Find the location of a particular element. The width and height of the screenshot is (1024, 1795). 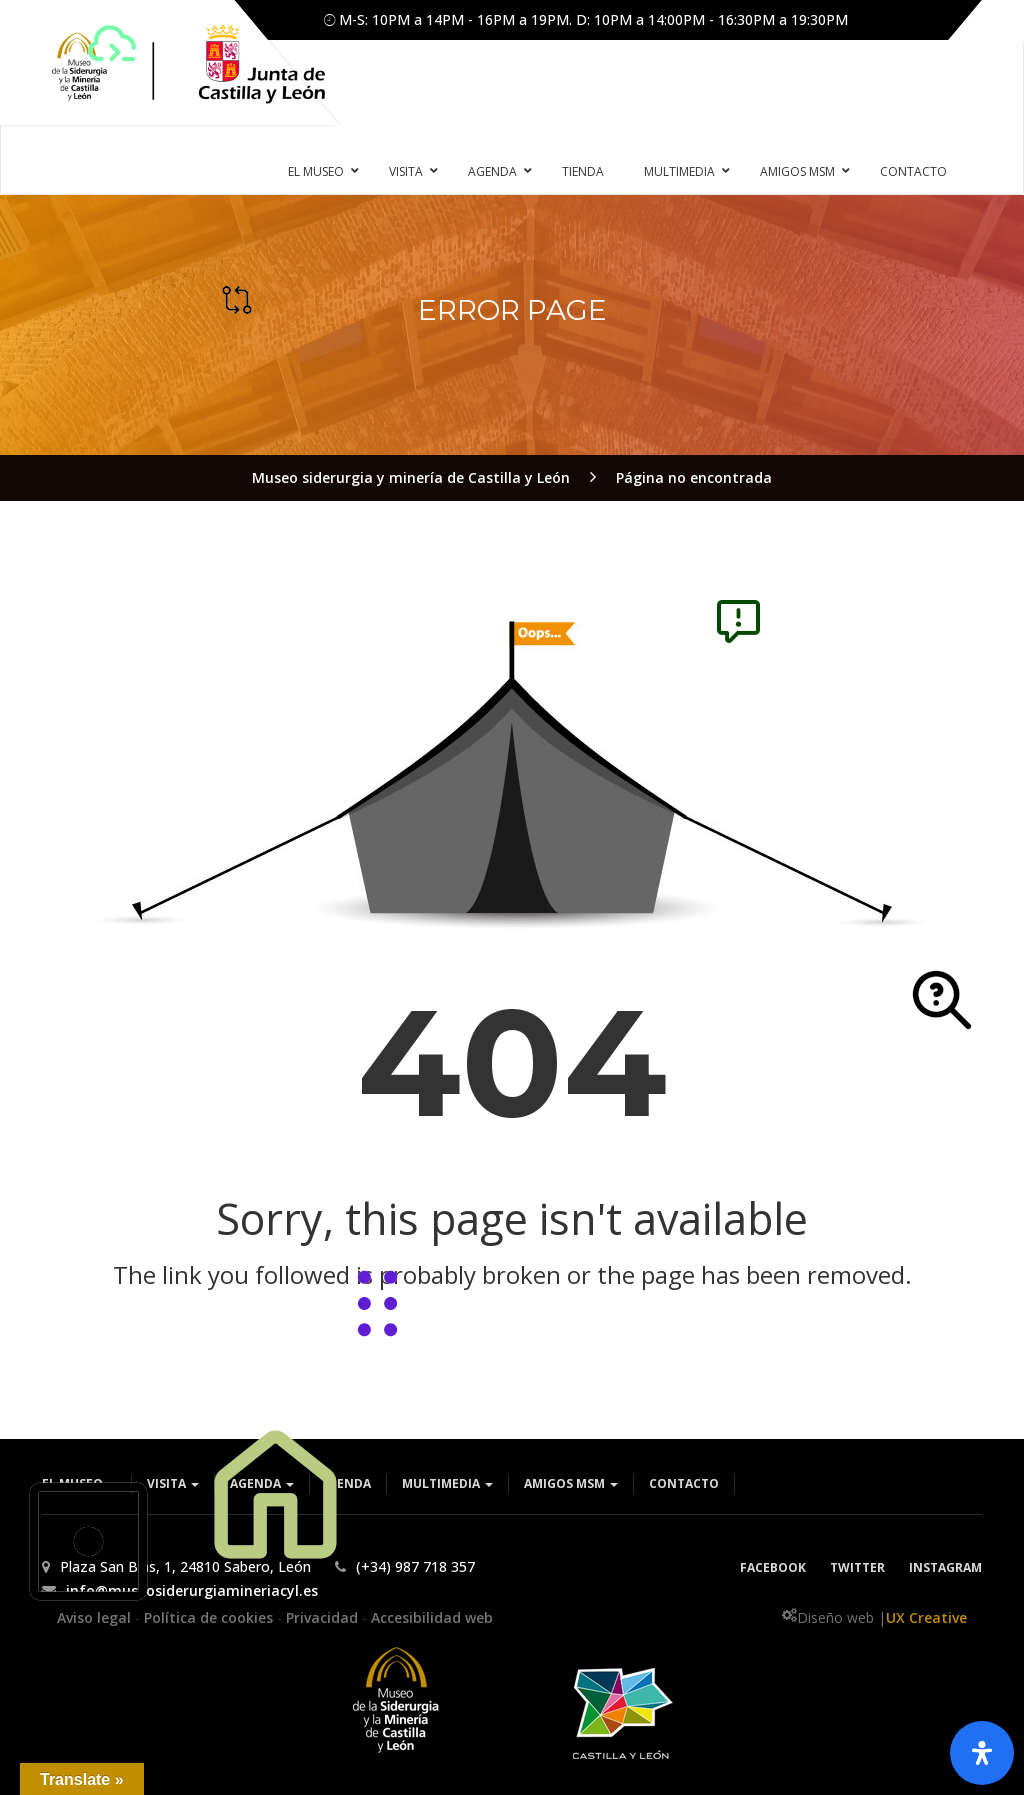

navigate to home screen is located at coordinates (275, 1497).